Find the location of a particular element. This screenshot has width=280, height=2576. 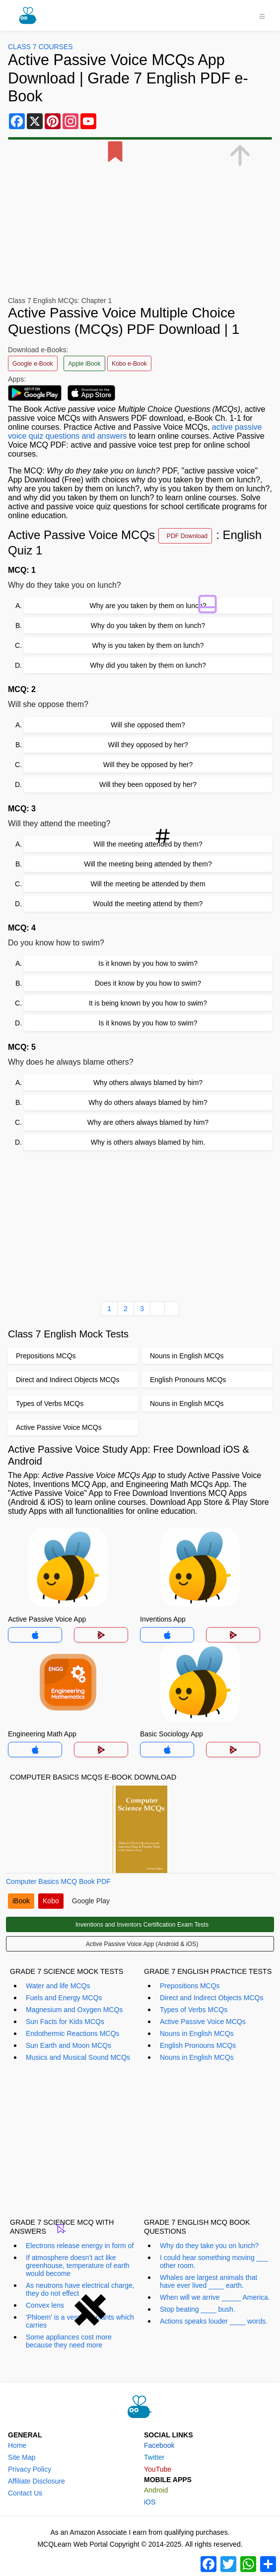

toggle bottom navigation bar visibility is located at coordinates (208, 604).